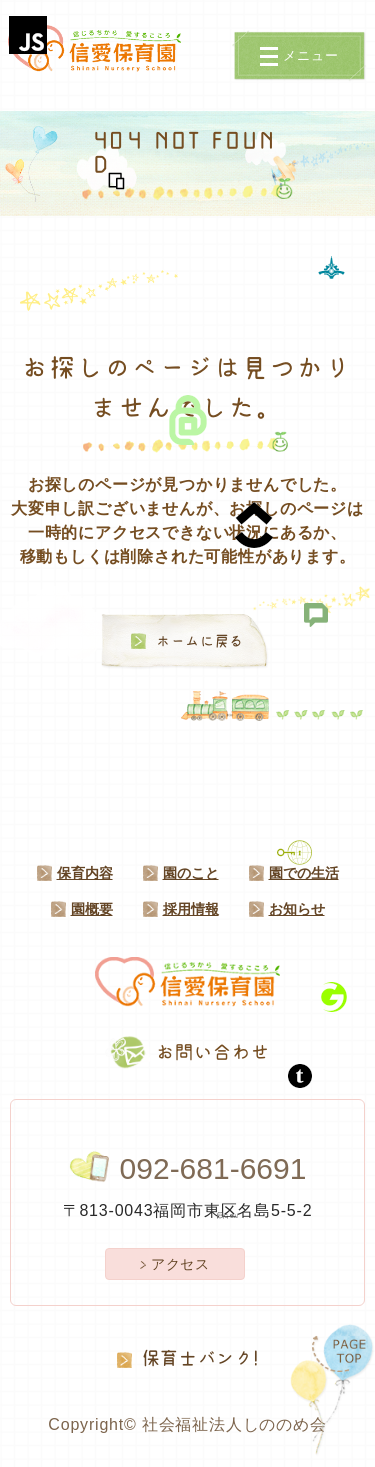 The image size is (375, 1467). Describe the element at coordinates (294, 852) in the screenshot. I see `sign in with webauthn passwordless authentication` at that location.